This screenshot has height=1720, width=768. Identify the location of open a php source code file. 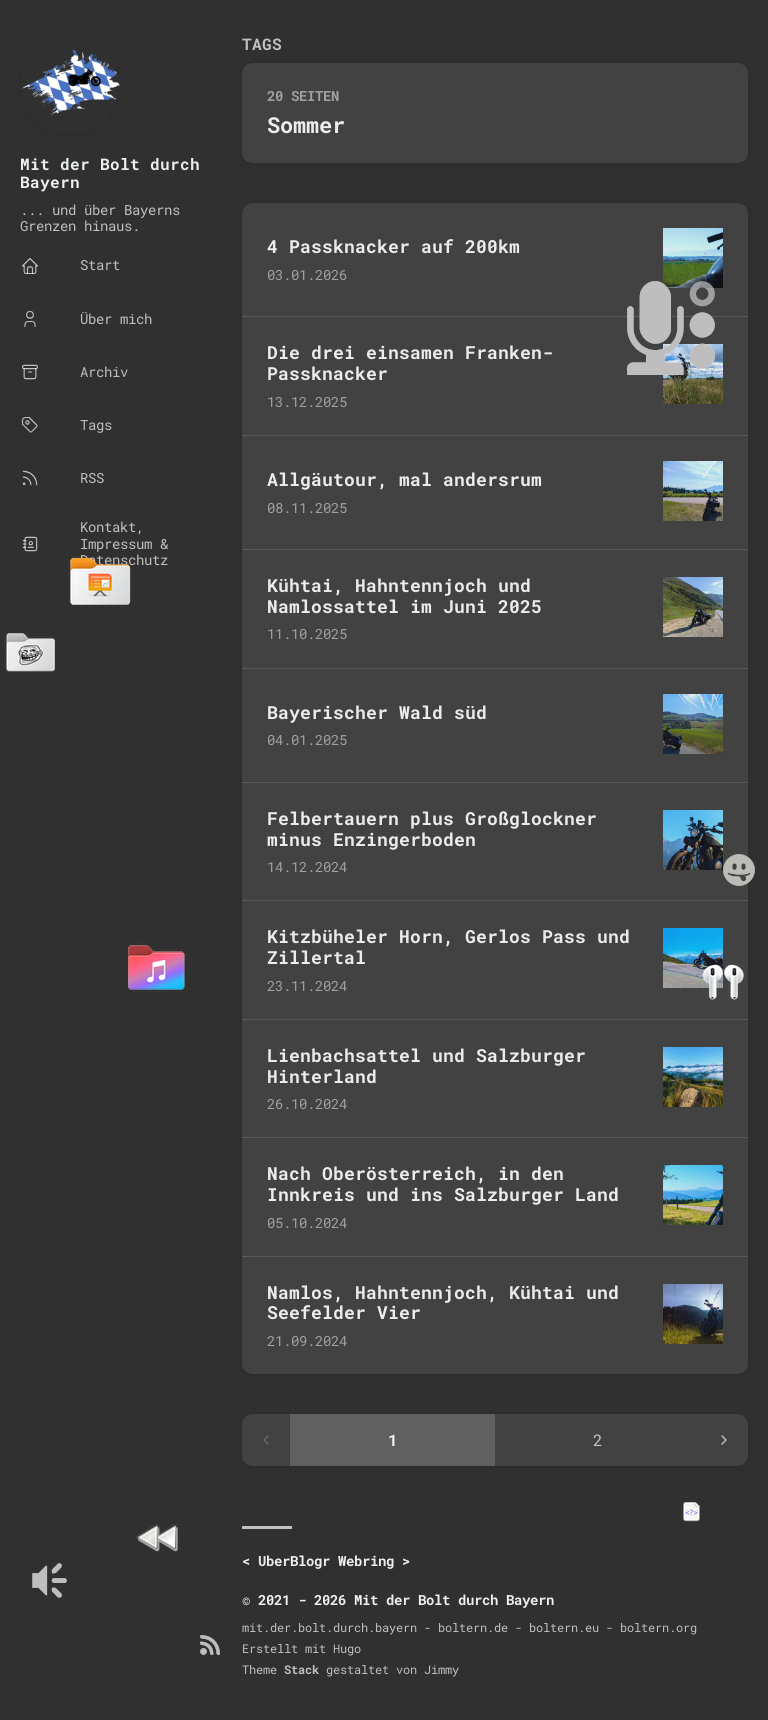
(691, 1511).